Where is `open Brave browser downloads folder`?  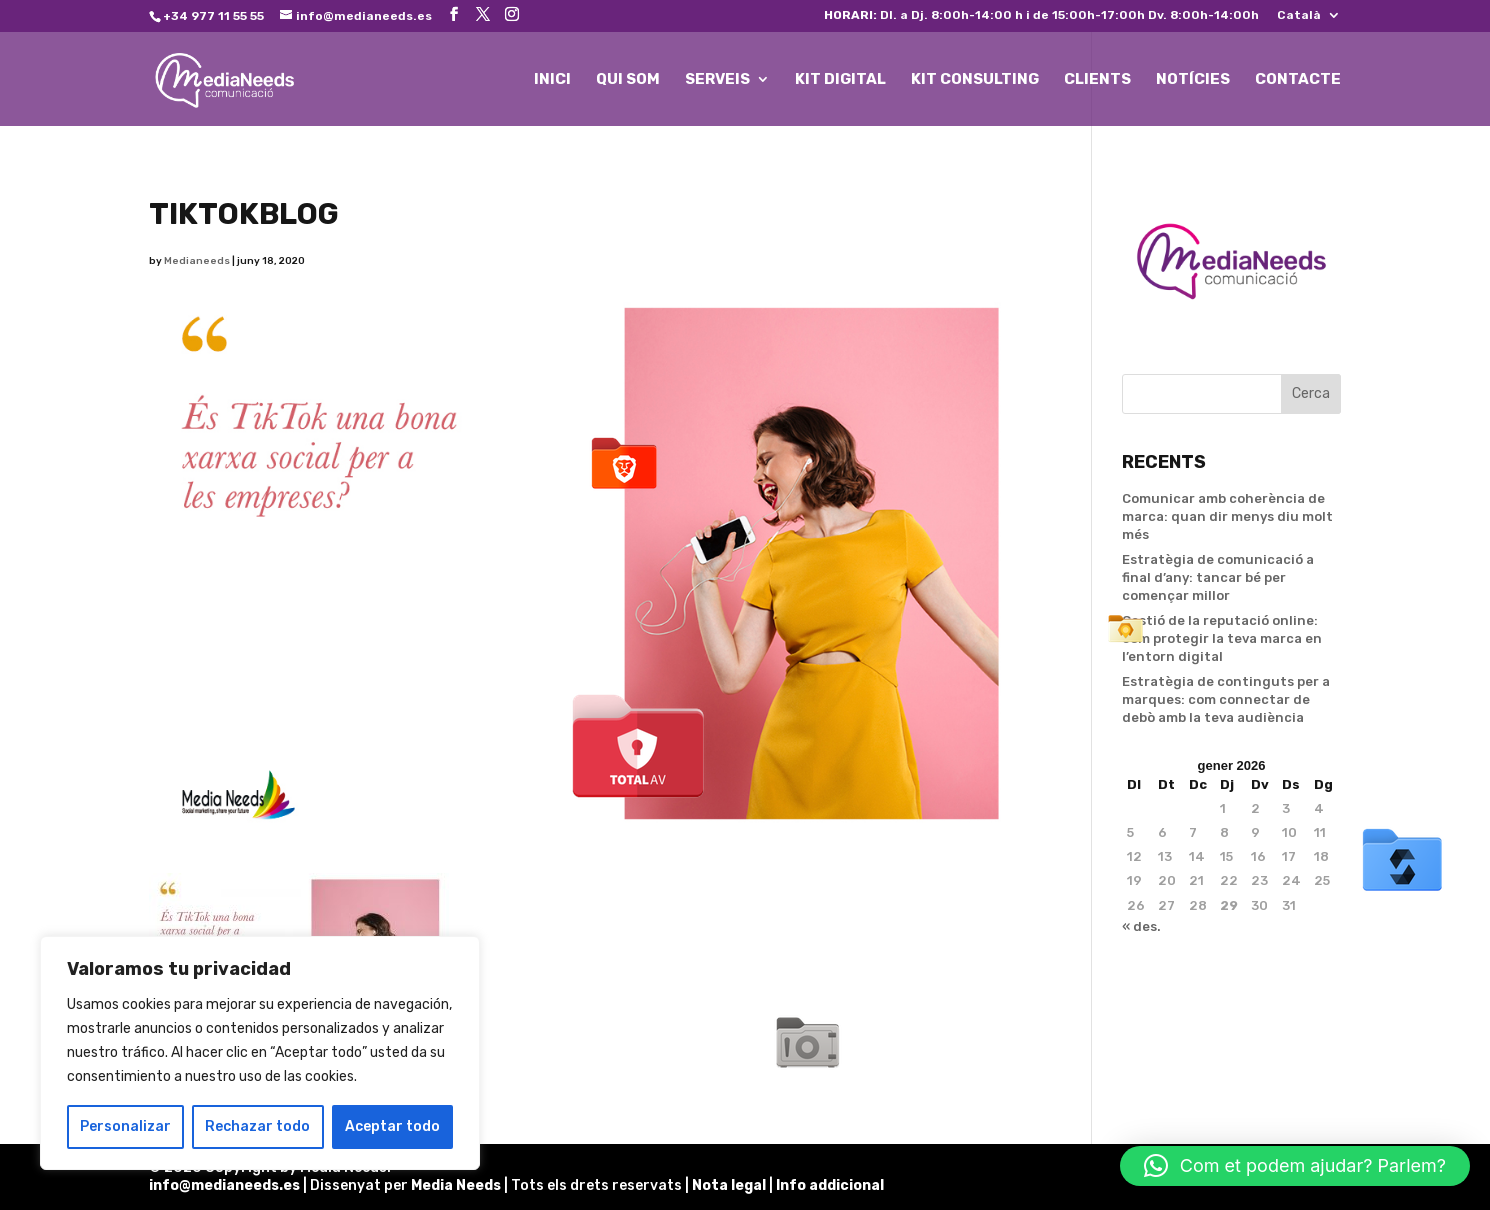 open Brave browser downloads folder is located at coordinates (624, 465).